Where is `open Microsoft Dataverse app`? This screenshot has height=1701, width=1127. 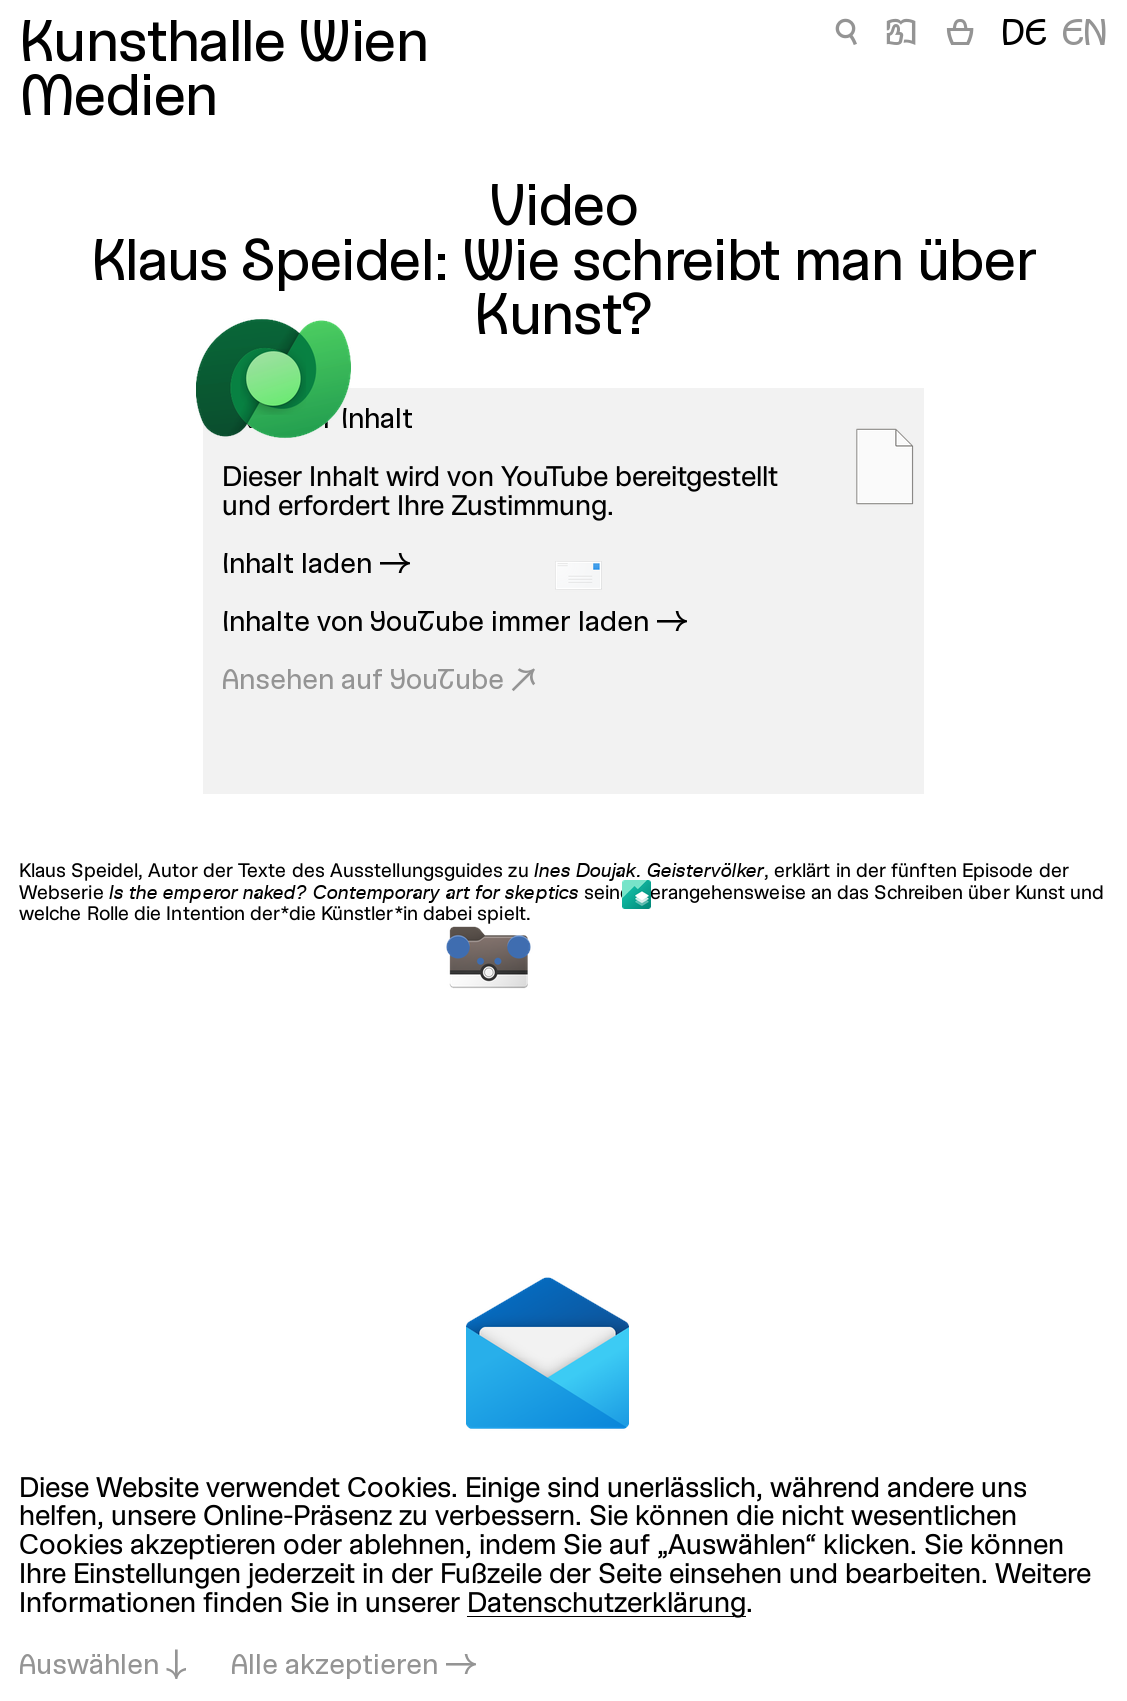 open Microsoft Dataverse app is located at coordinates (273, 378).